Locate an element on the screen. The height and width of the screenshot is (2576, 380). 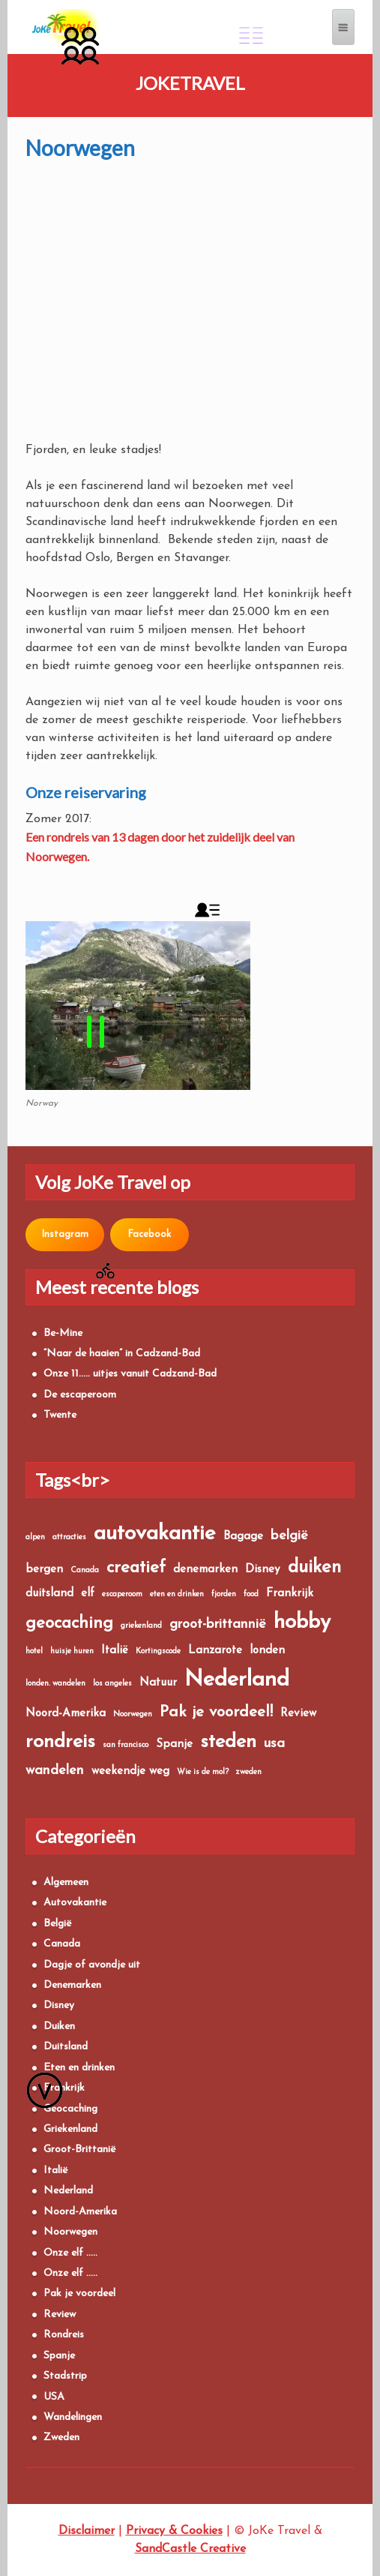
indicates a verified status or checkmark alternative is located at coordinates (44, 2090).